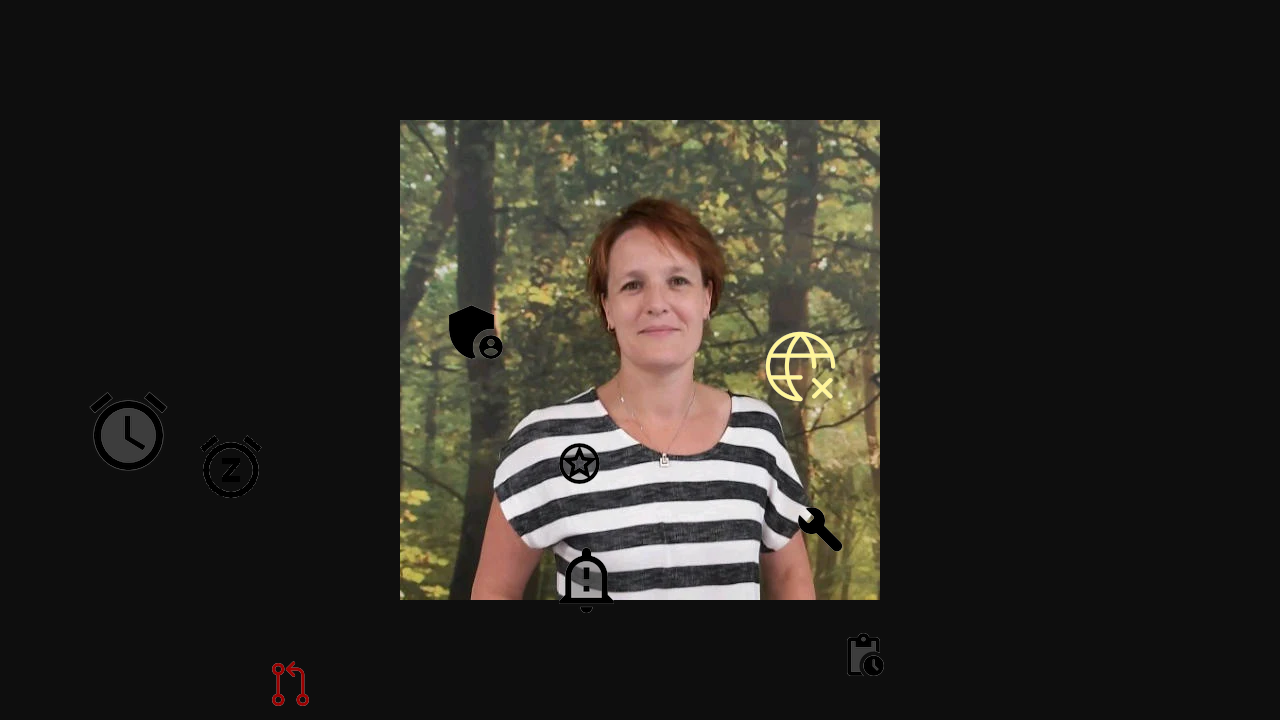 The height and width of the screenshot is (720, 1280). What do you see at coordinates (863, 655) in the screenshot?
I see `view pending tasks or actions` at bounding box center [863, 655].